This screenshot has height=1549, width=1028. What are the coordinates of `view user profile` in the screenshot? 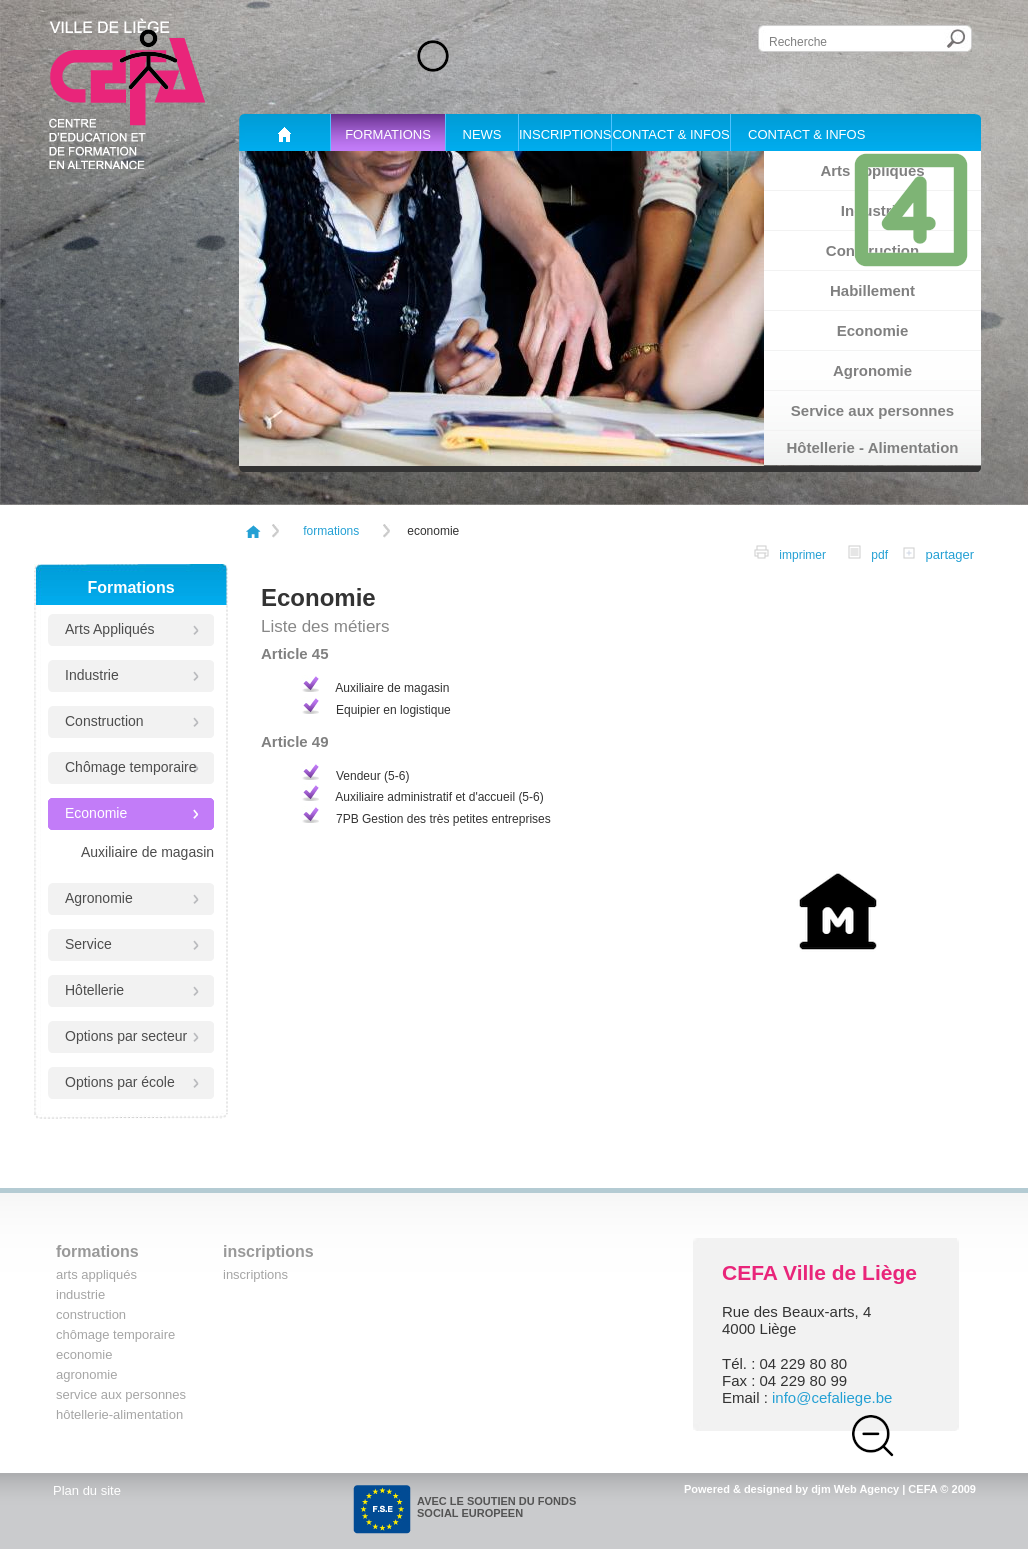 It's located at (148, 60).